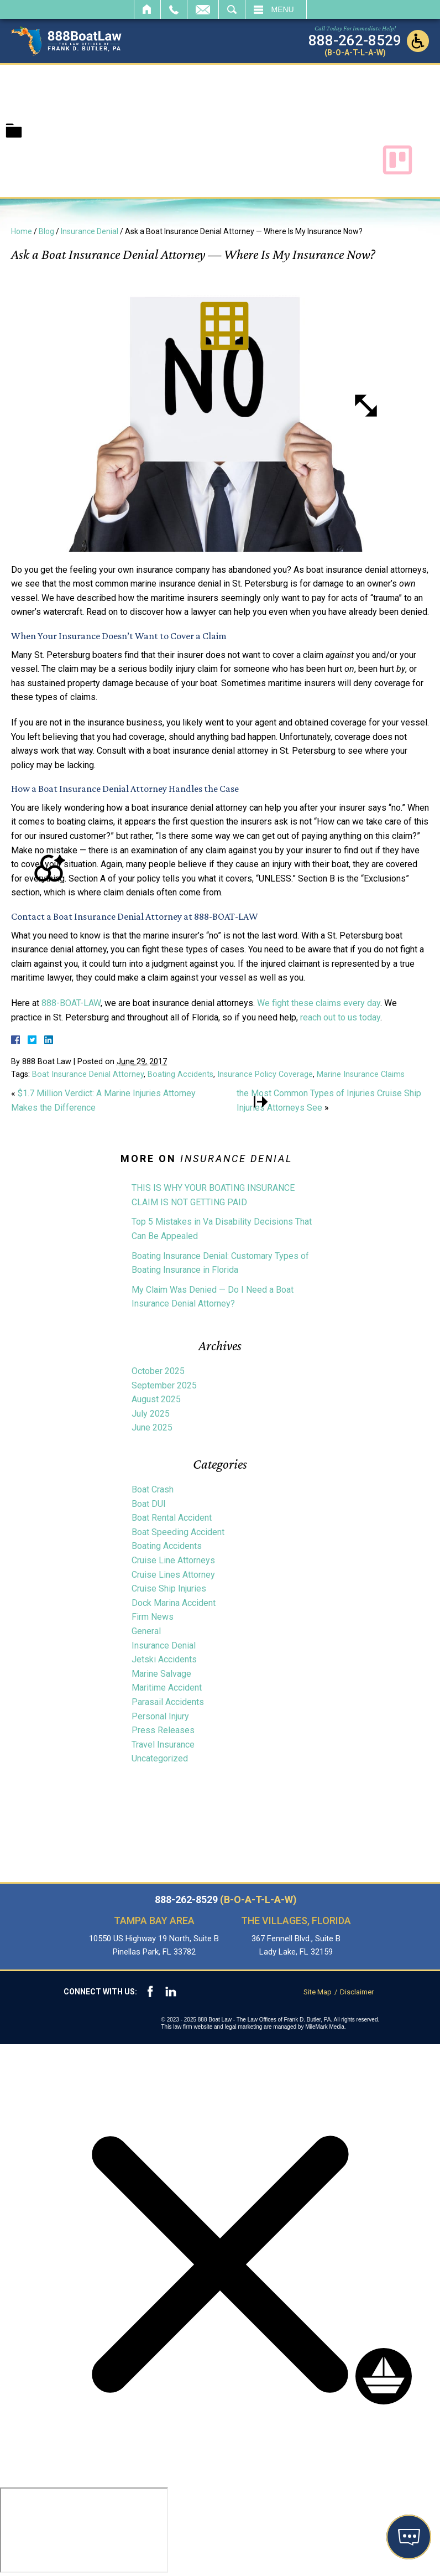 The width and height of the screenshot is (440, 2576). Describe the element at coordinates (397, 160) in the screenshot. I see `open trello app` at that location.